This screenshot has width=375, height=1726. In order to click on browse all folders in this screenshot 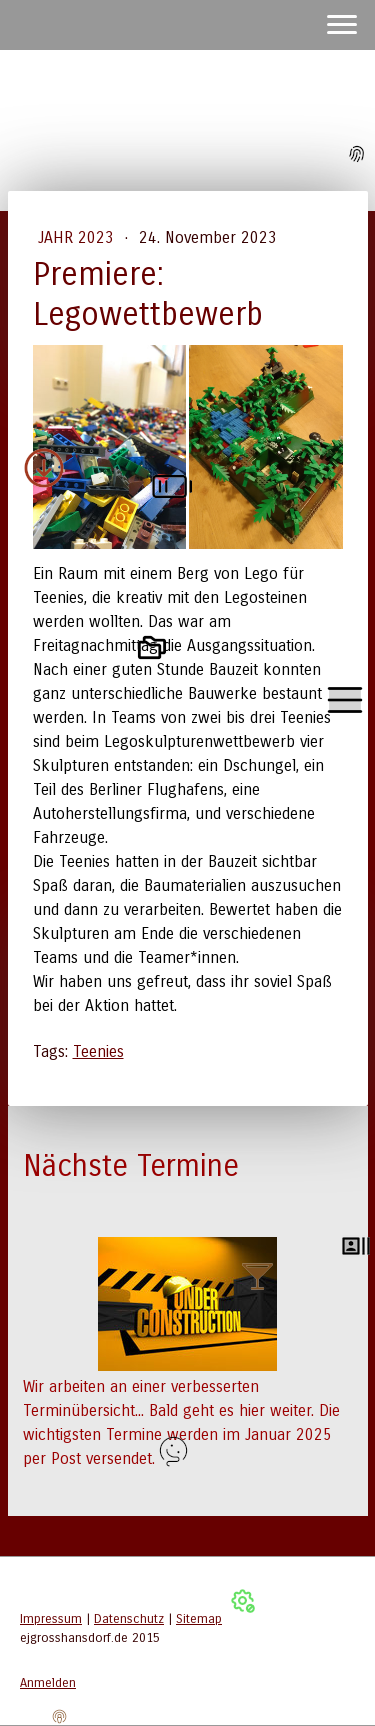, I will do `click(151, 647)`.